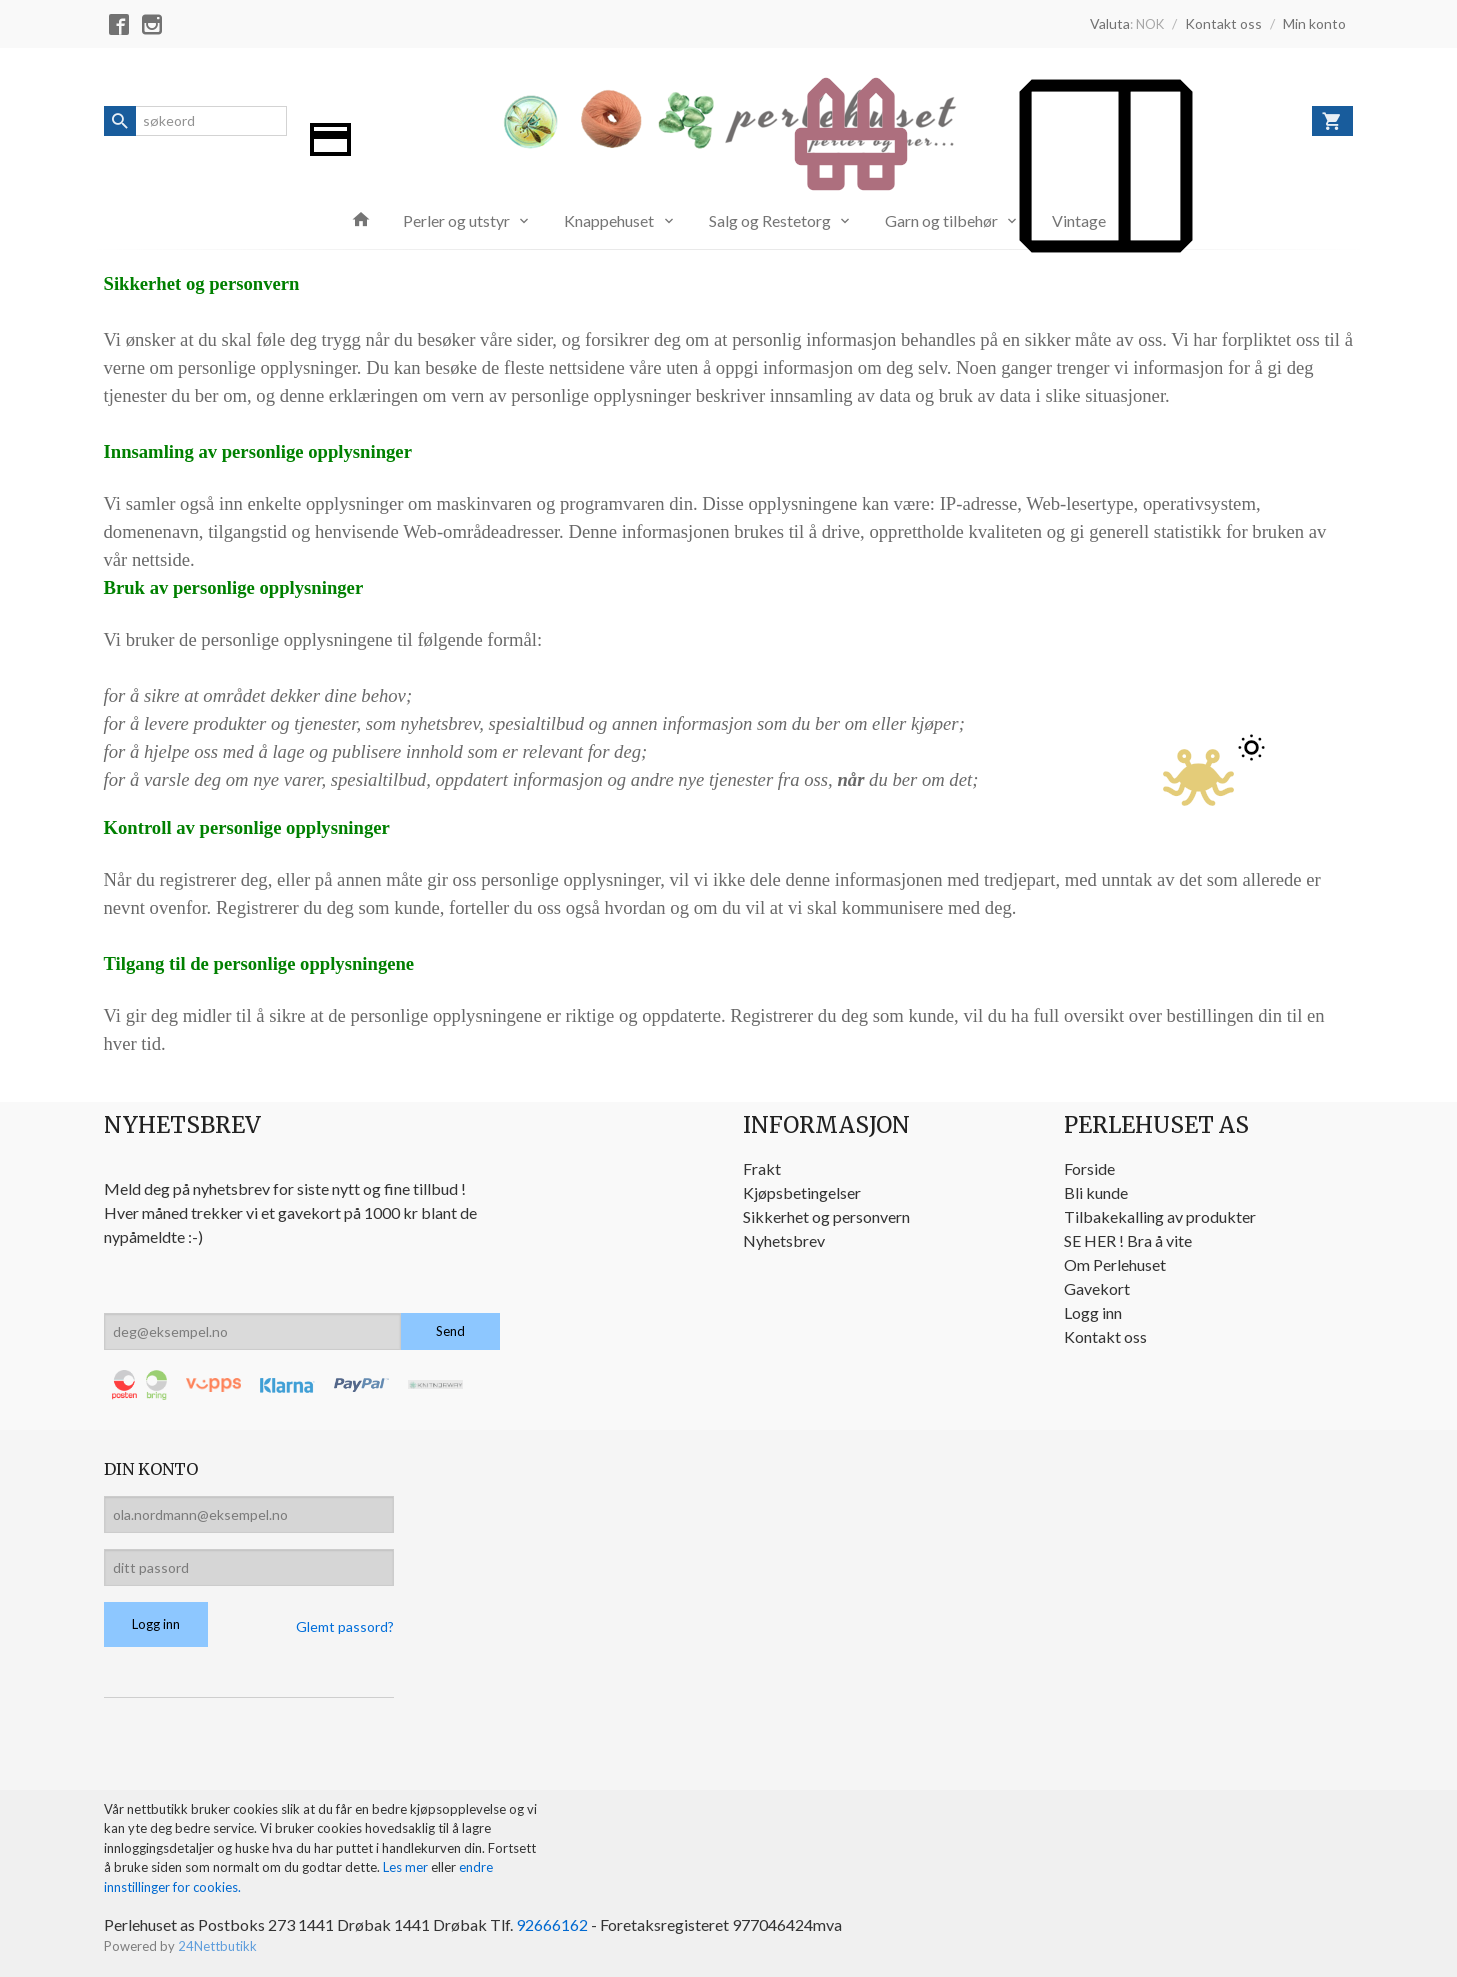 The height and width of the screenshot is (1977, 1457). What do you see at coordinates (1106, 166) in the screenshot?
I see `hide the right sidebar panel` at bounding box center [1106, 166].